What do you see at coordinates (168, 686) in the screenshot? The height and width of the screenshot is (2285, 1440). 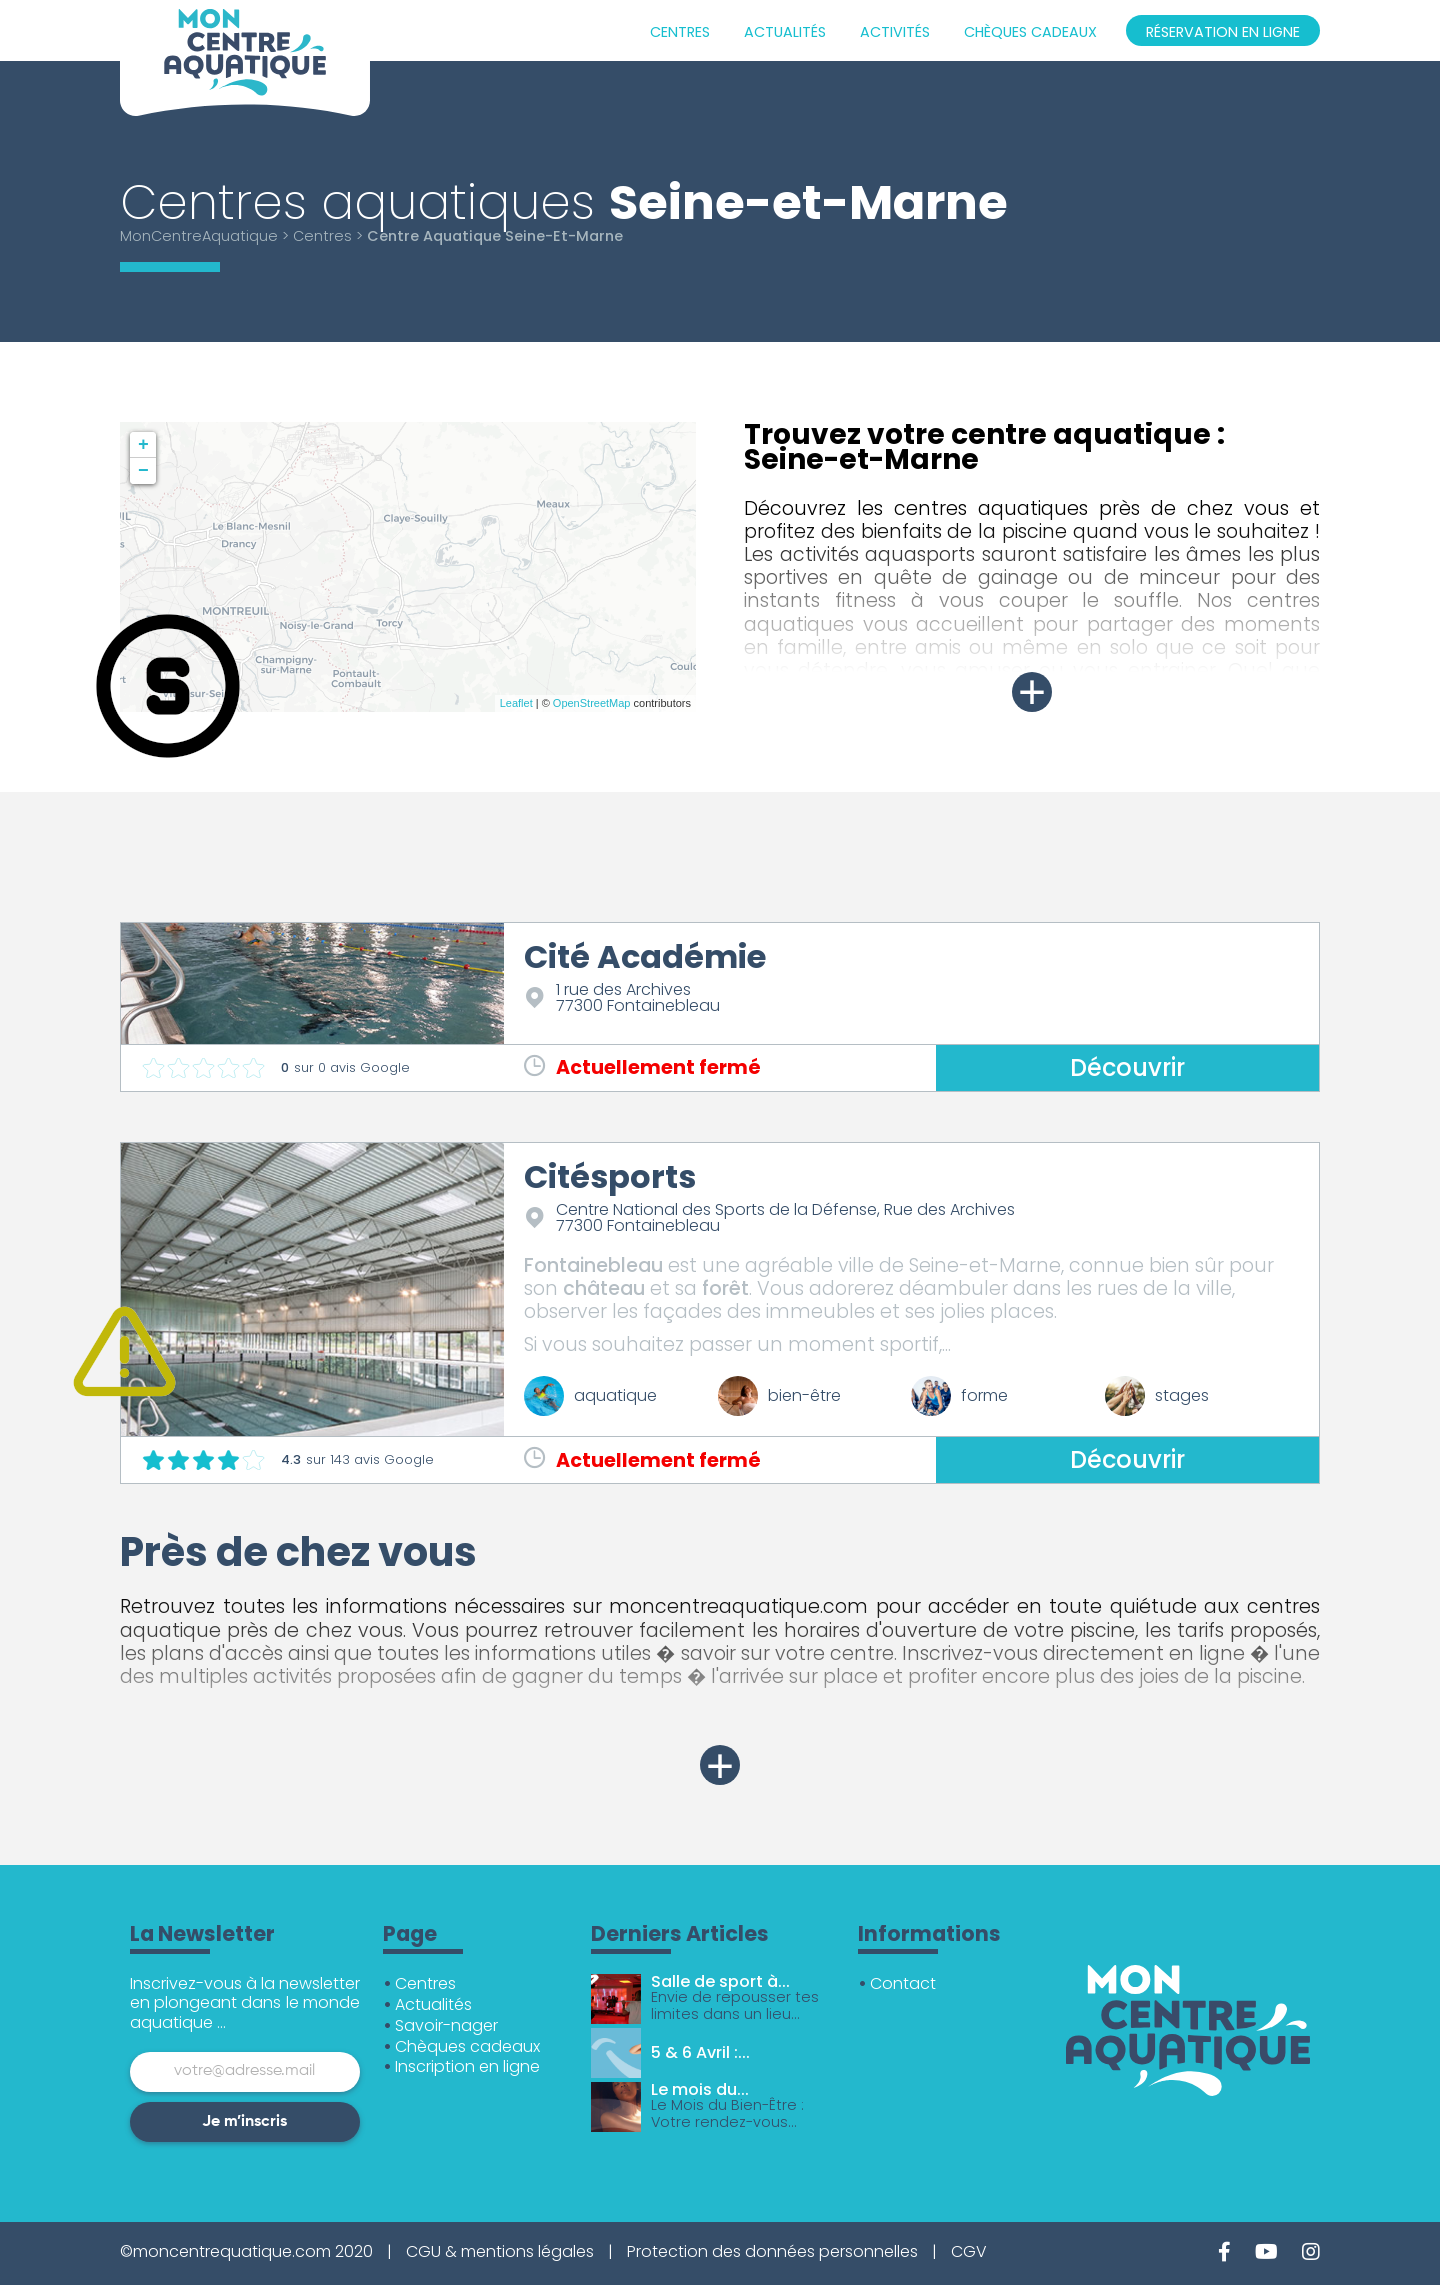 I see `indicates south direction on a map` at bounding box center [168, 686].